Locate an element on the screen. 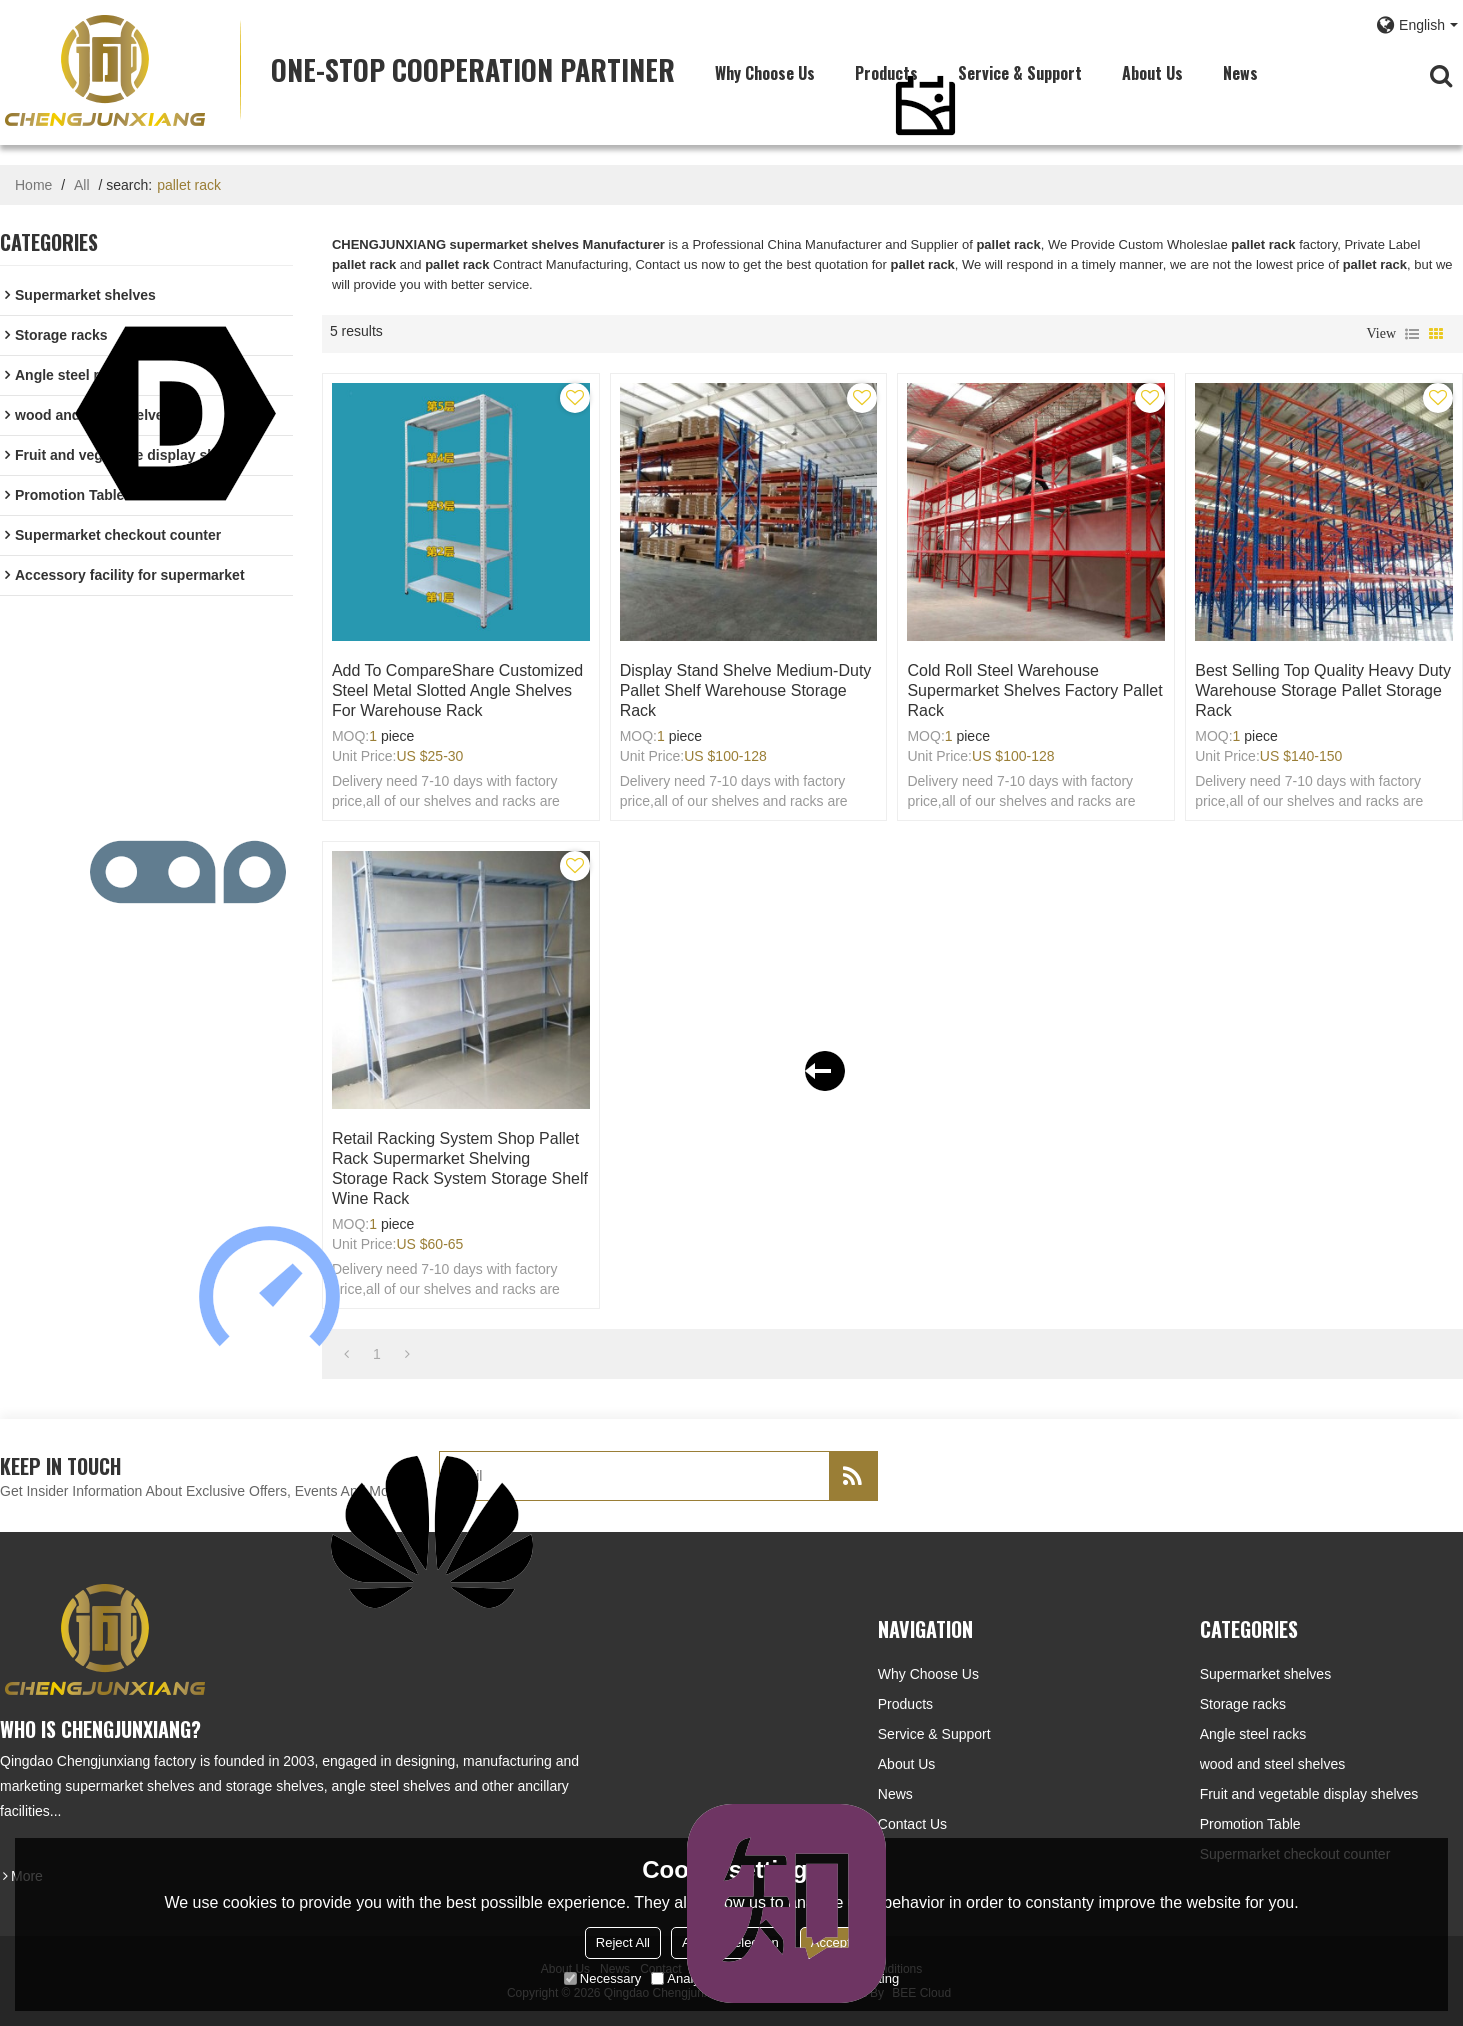 The image size is (1463, 2026). view photo gallery is located at coordinates (925, 108).